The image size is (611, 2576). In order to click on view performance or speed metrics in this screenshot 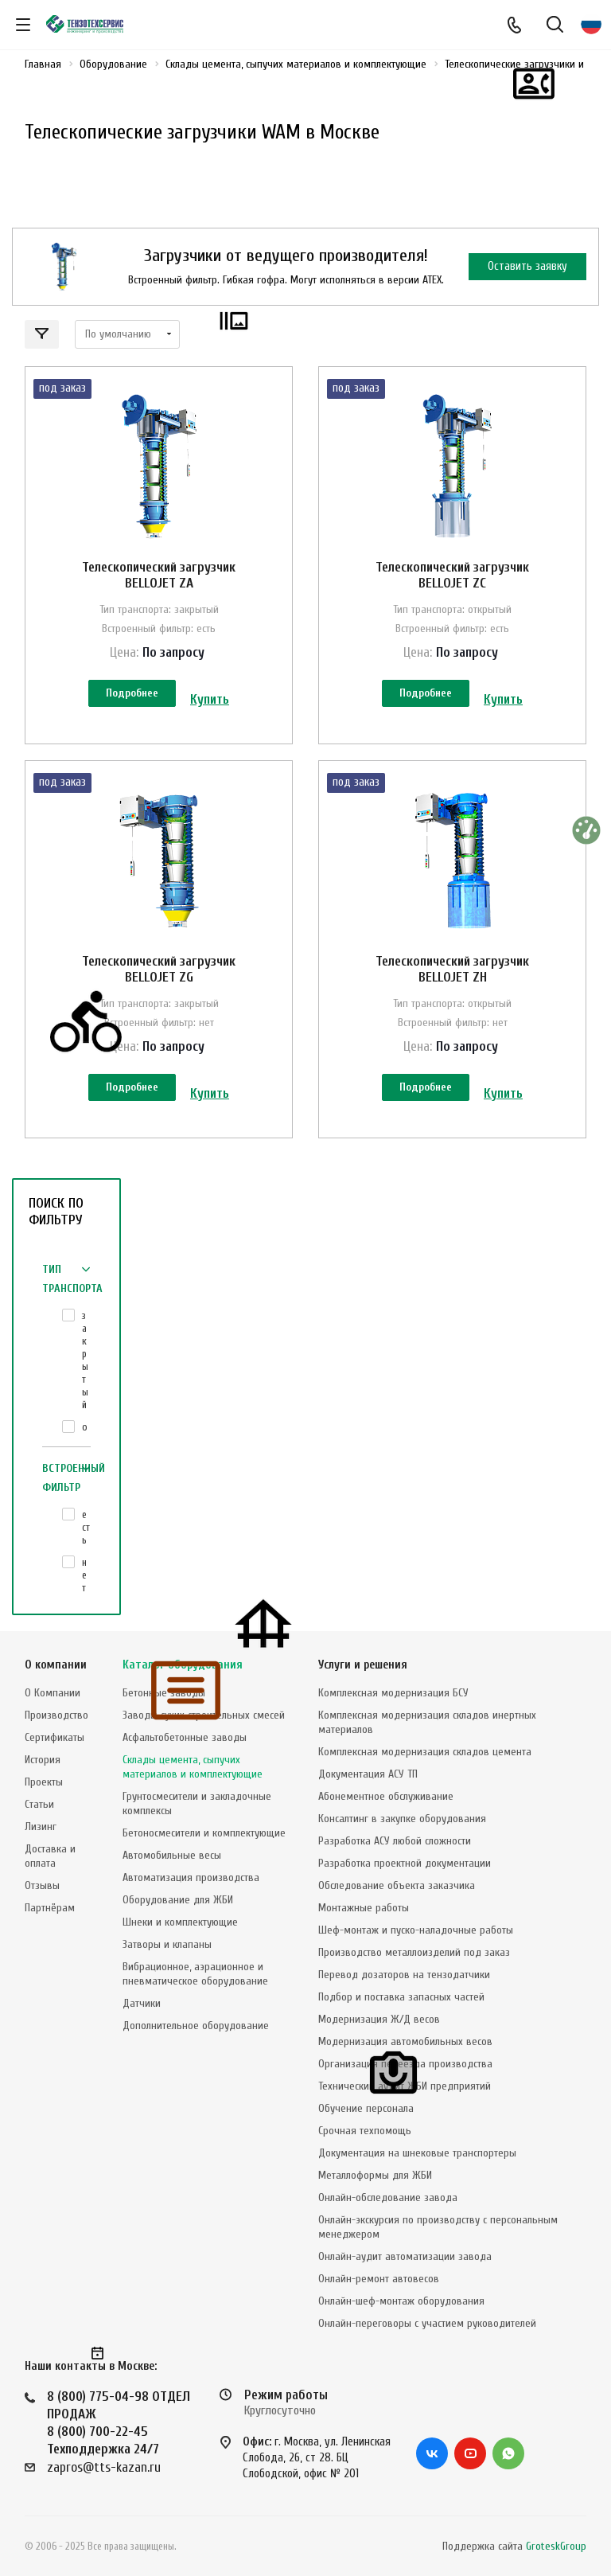, I will do `click(586, 830)`.